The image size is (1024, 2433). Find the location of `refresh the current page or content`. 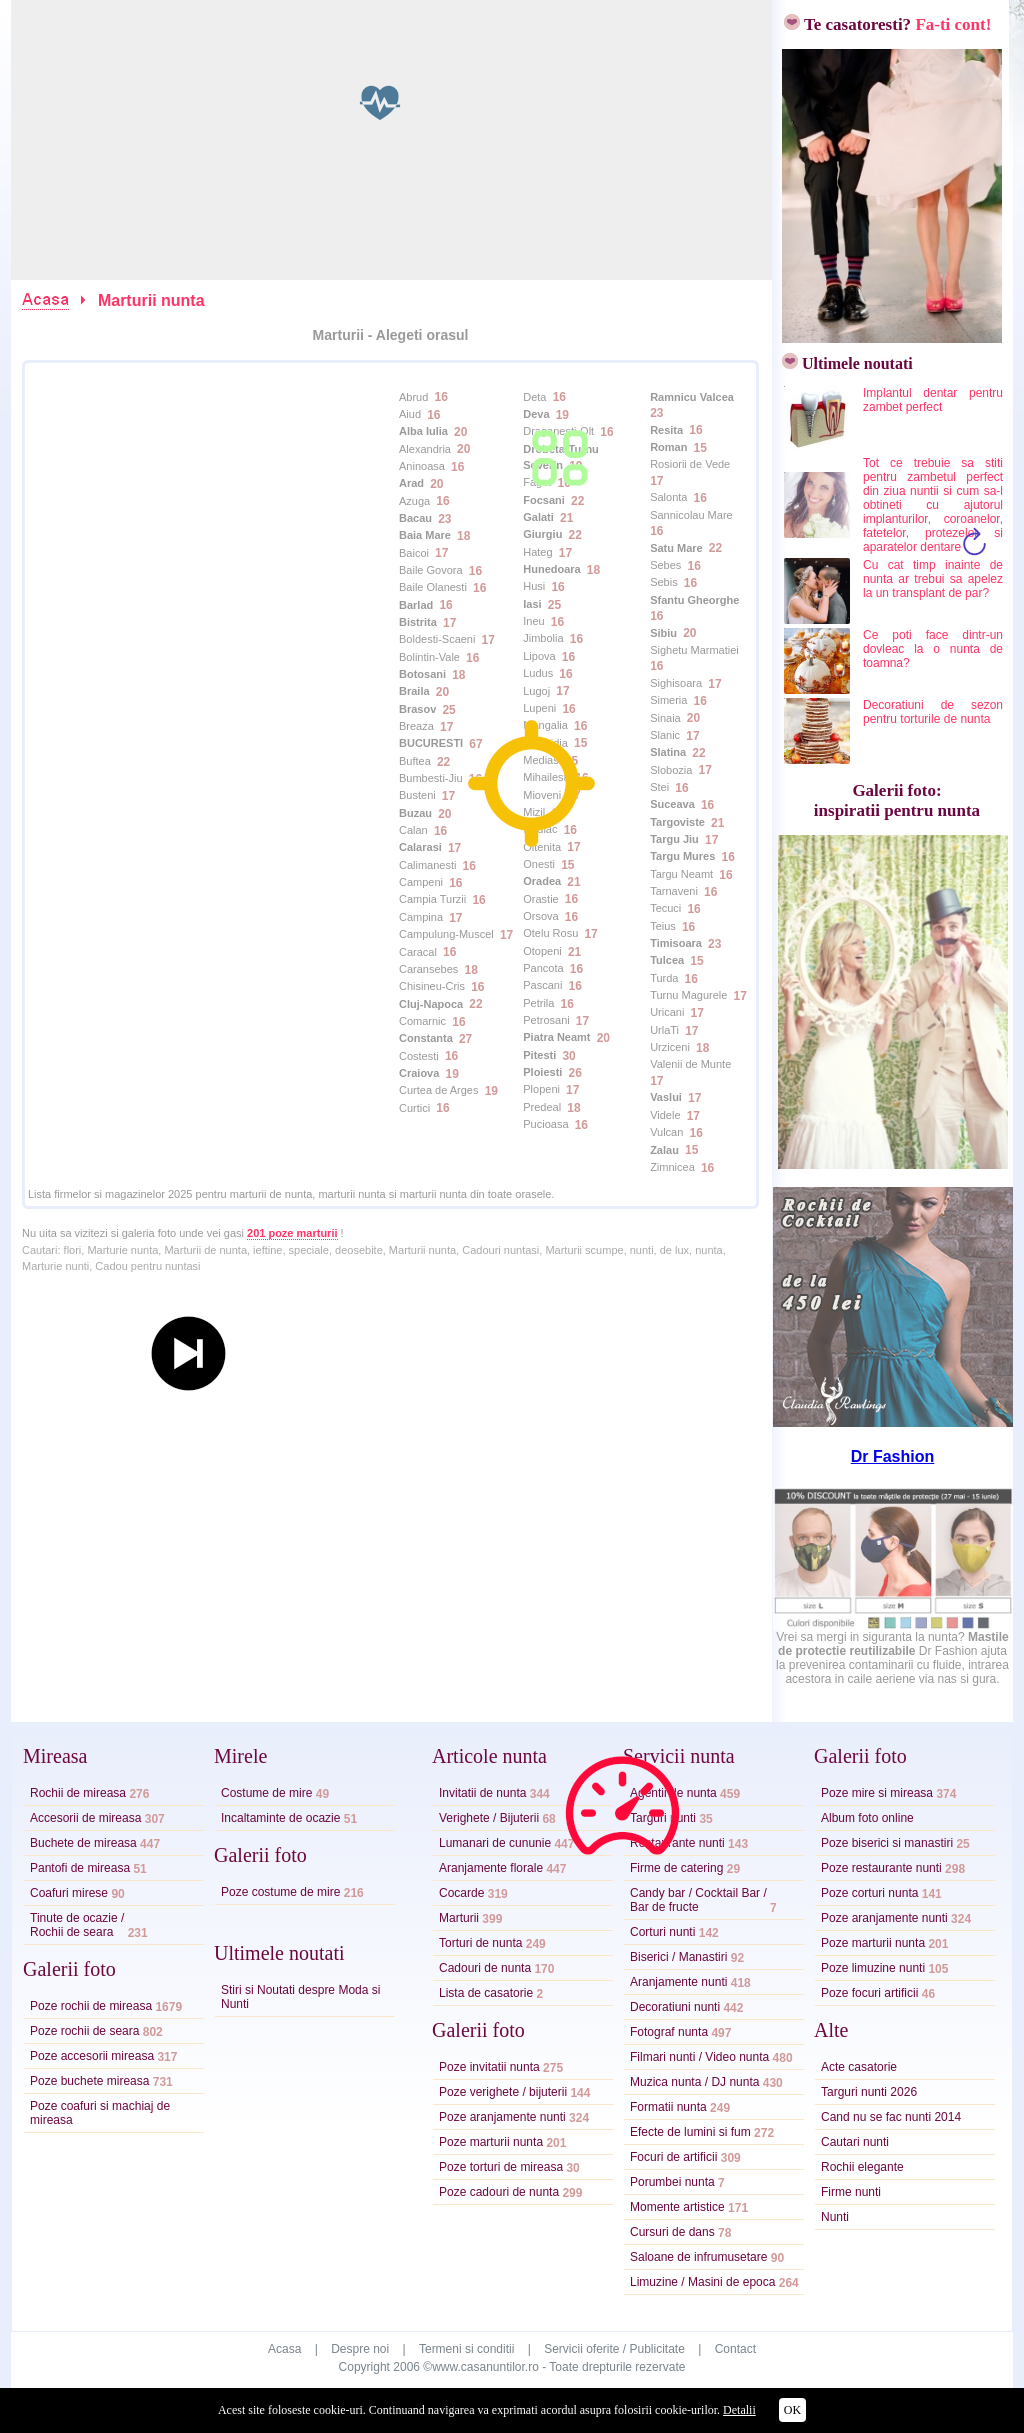

refresh the current page or content is located at coordinates (974, 541).